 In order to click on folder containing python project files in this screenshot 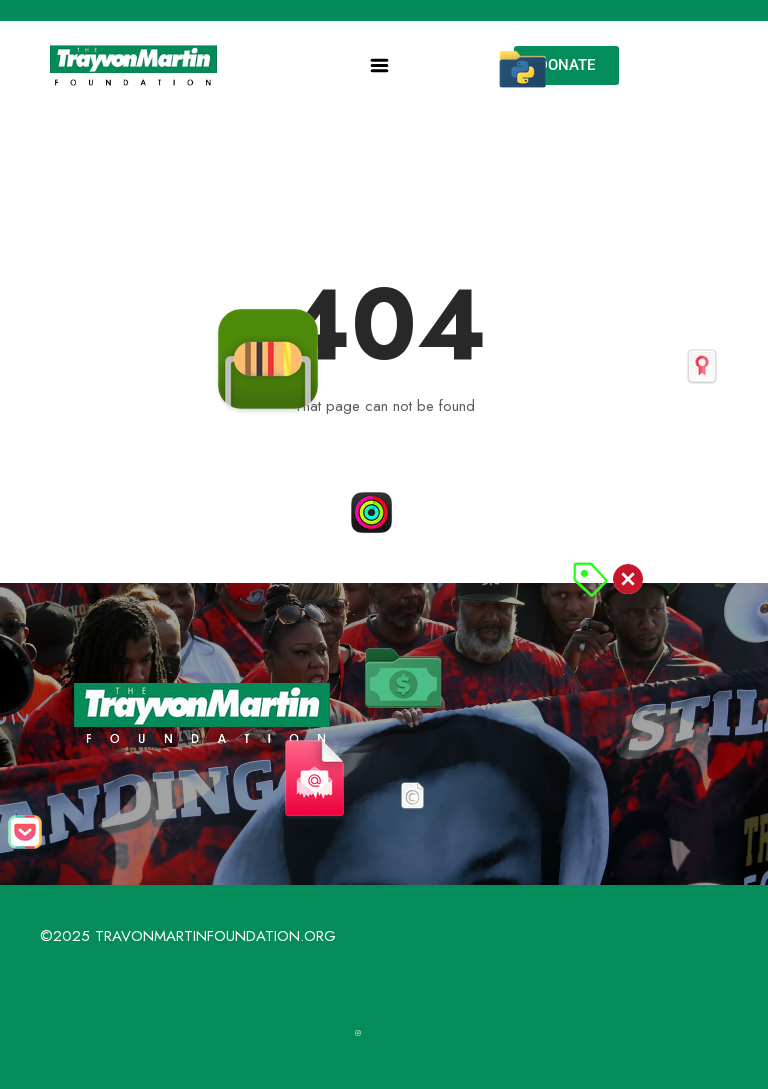, I will do `click(522, 70)`.